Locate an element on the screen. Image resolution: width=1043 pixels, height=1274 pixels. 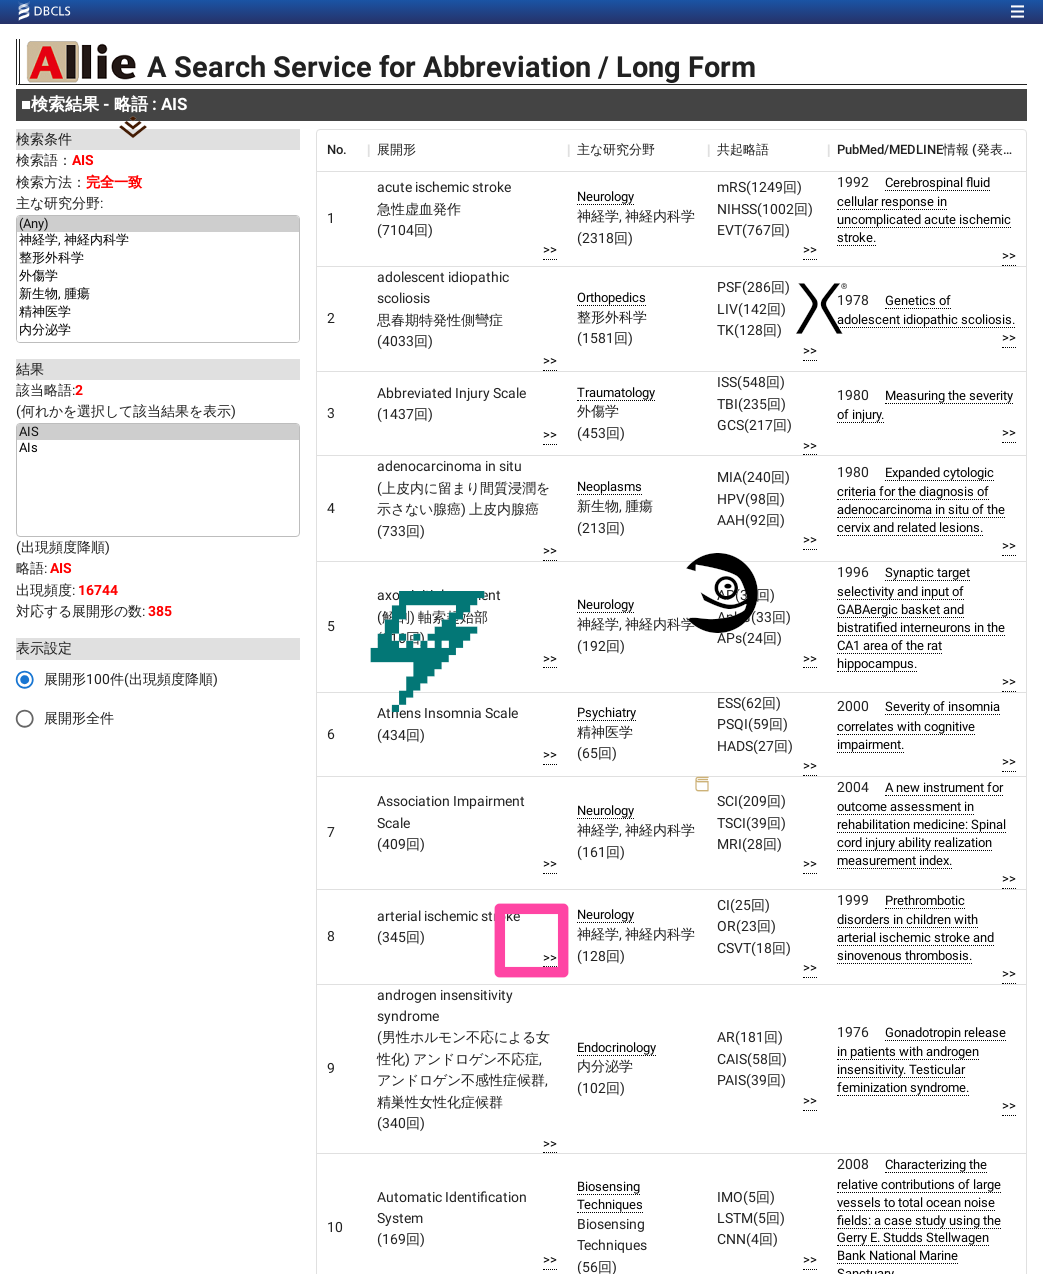
open game jolt app or website is located at coordinates (427, 651).